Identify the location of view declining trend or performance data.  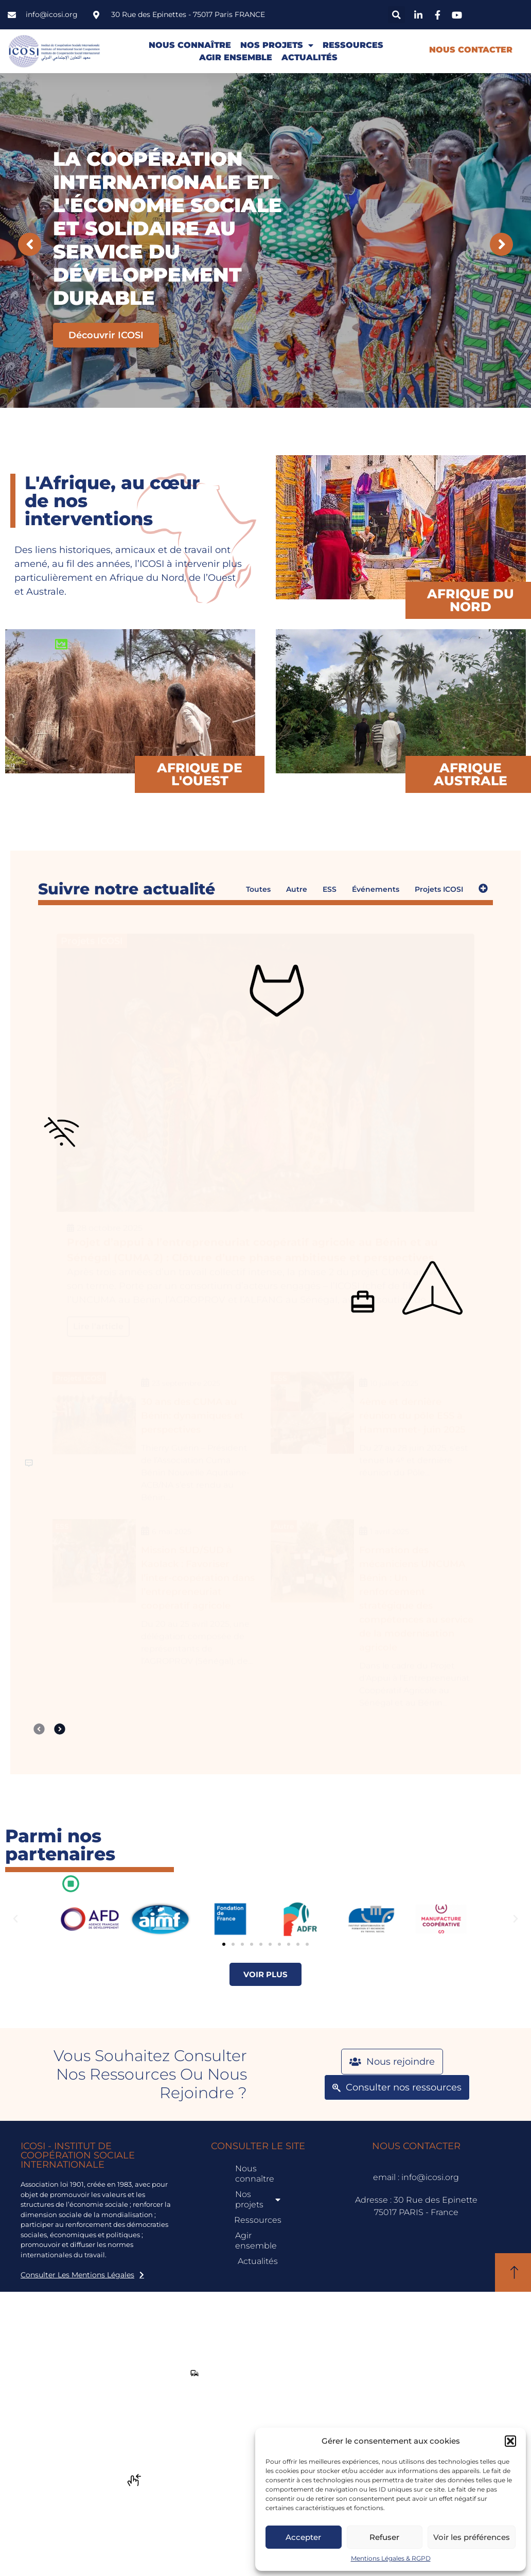
(61, 644).